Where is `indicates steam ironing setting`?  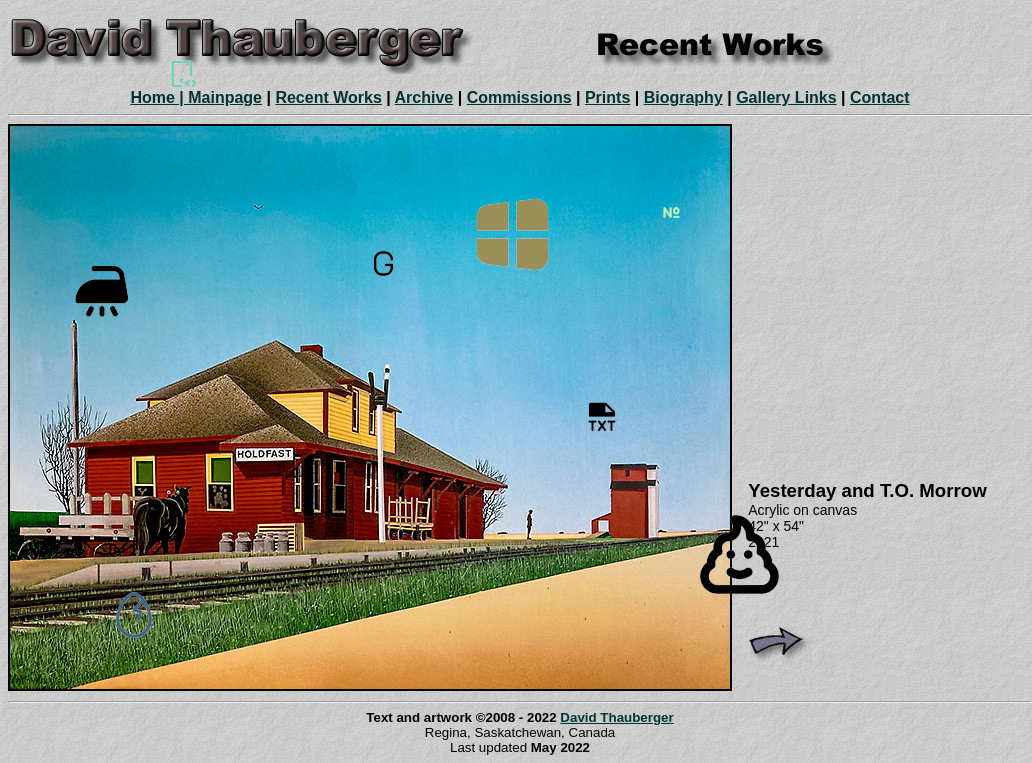 indicates steam ironing setting is located at coordinates (102, 290).